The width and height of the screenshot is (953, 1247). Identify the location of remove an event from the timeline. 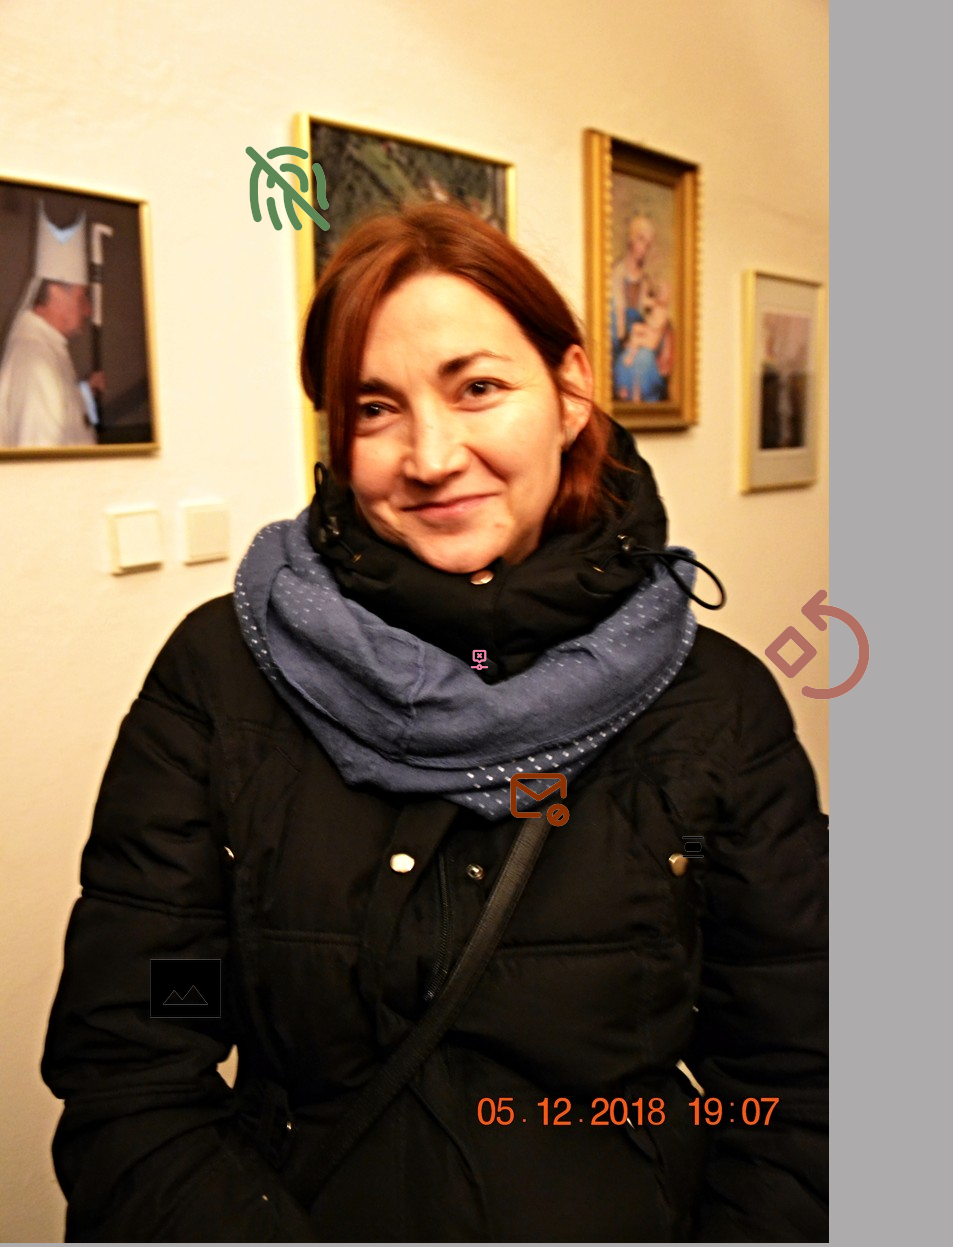
(479, 659).